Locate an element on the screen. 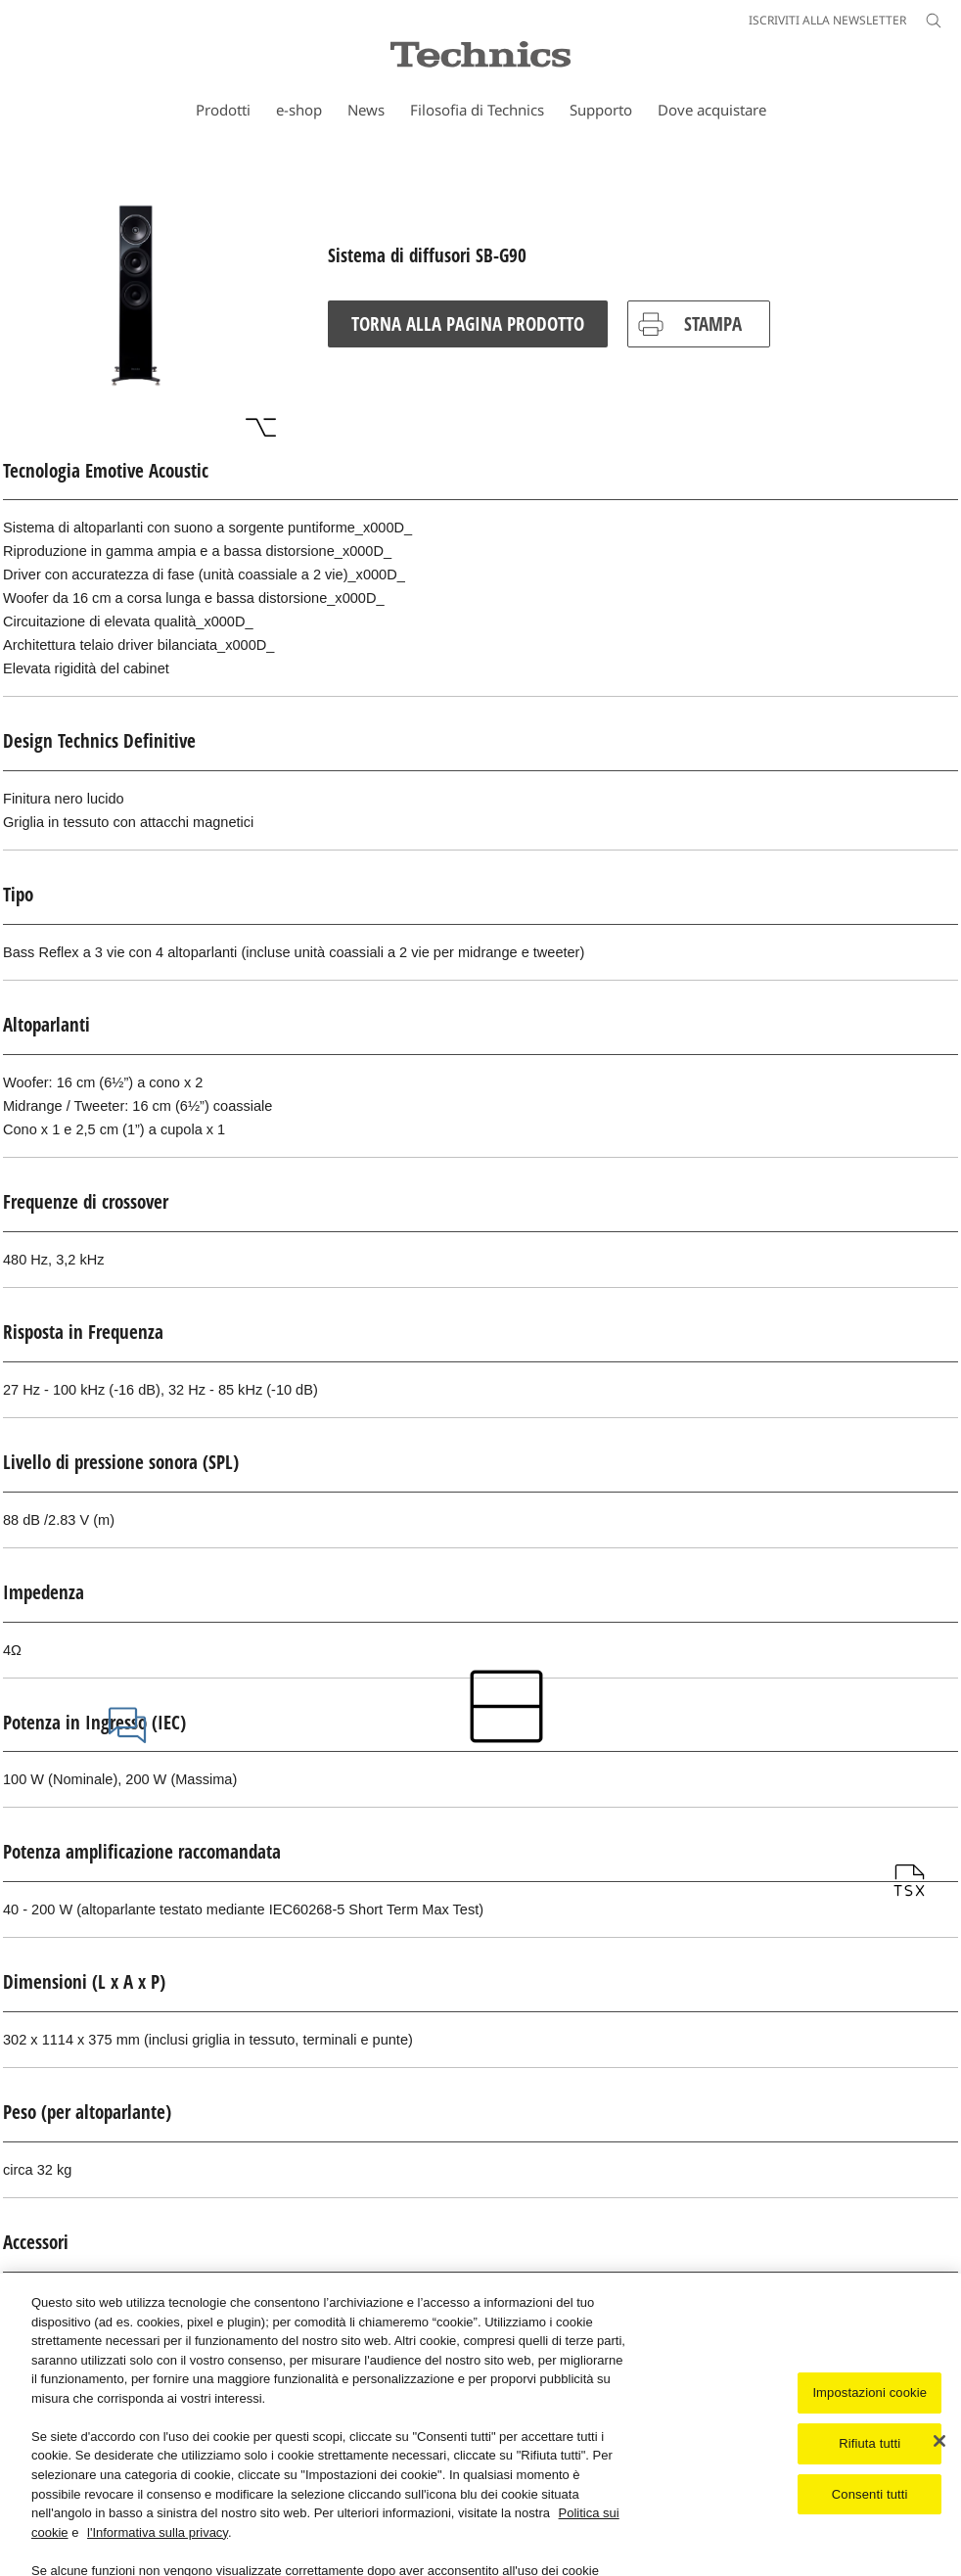  open a typescript react component file is located at coordinates (909, 1881).